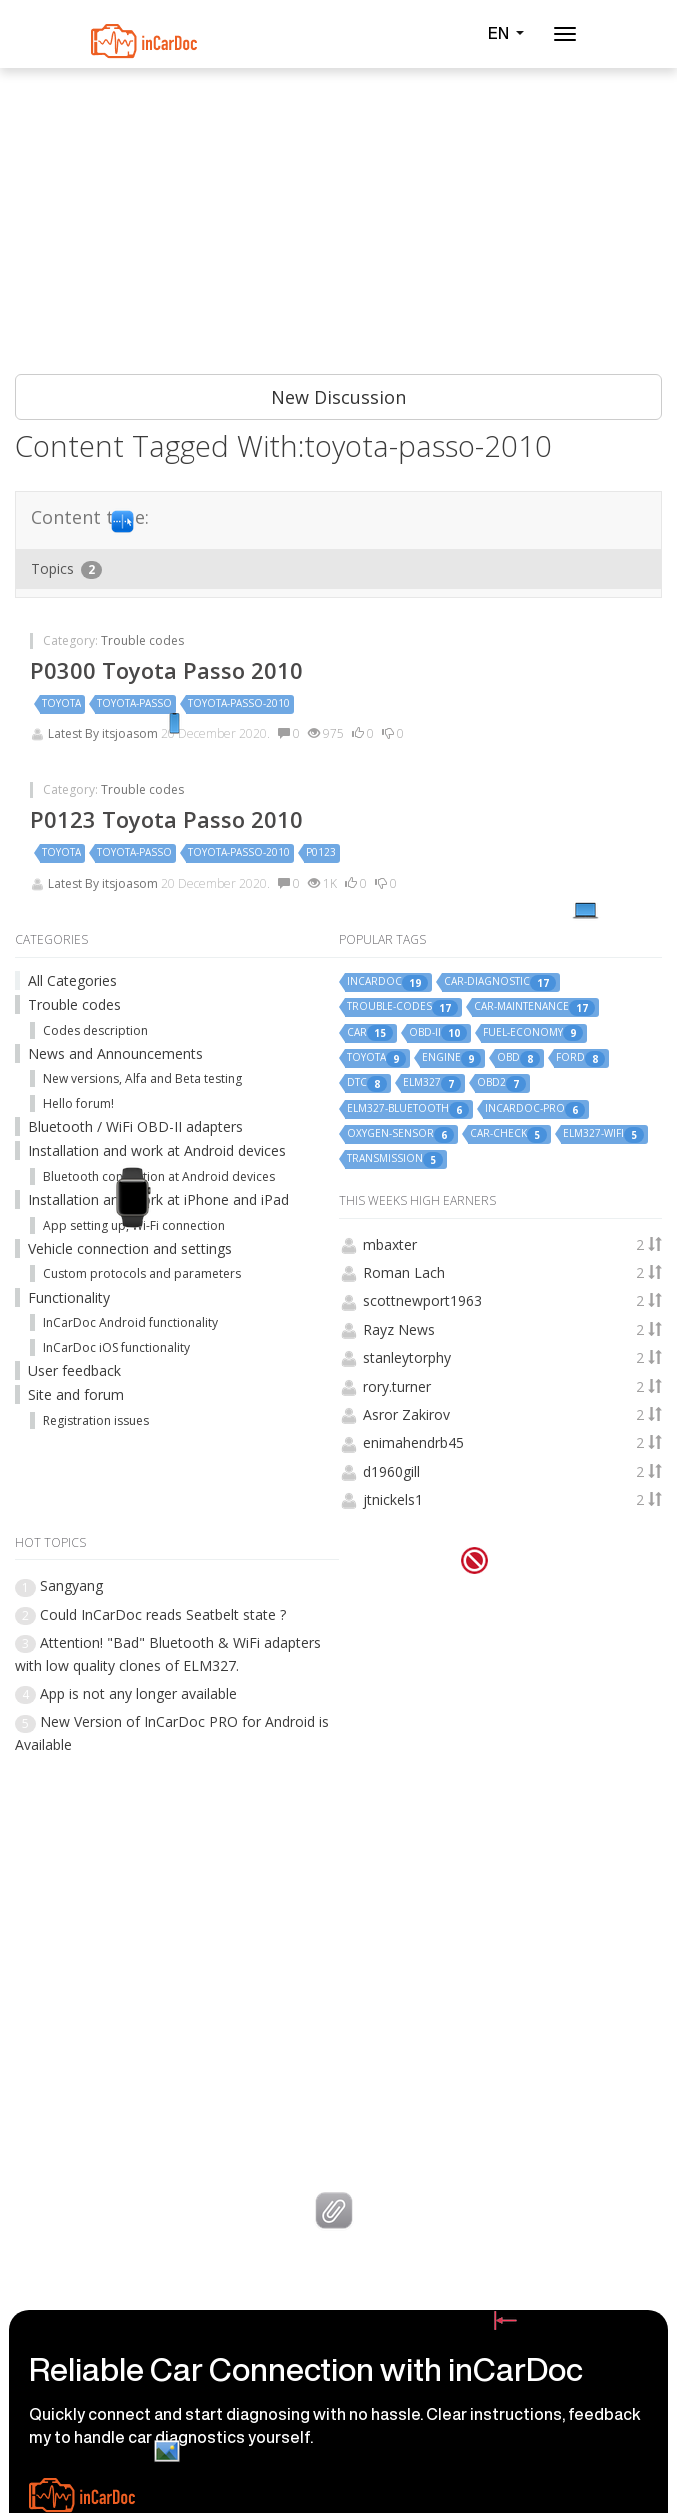 The height and width of the screenshot is (2513, 677). Describe the element at coordinates (585, 908) in the screenshot. I see `macbook air device icon in system preferences` at that location.